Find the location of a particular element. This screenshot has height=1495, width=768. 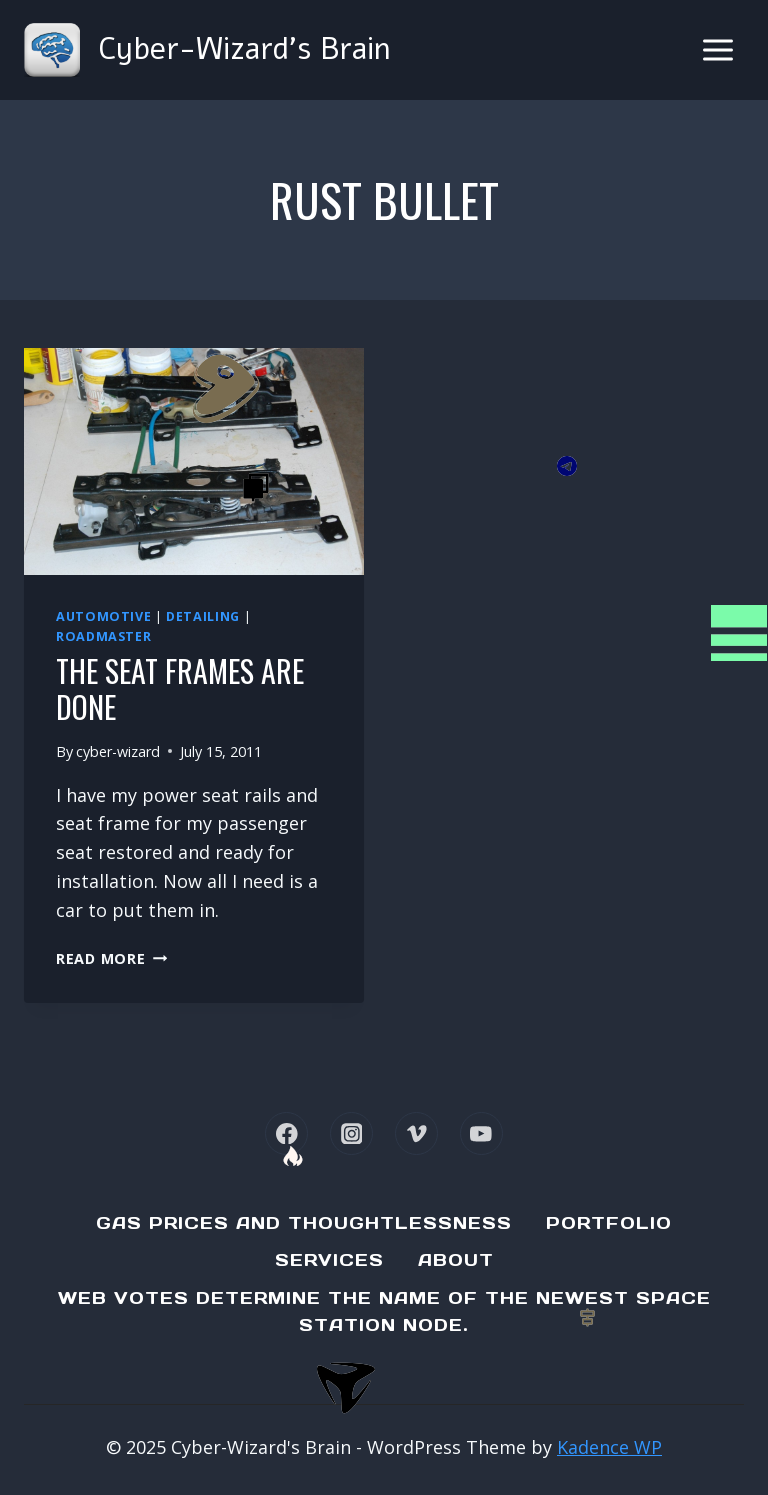

fireship brand logo is located at coordinates (293, 1156).